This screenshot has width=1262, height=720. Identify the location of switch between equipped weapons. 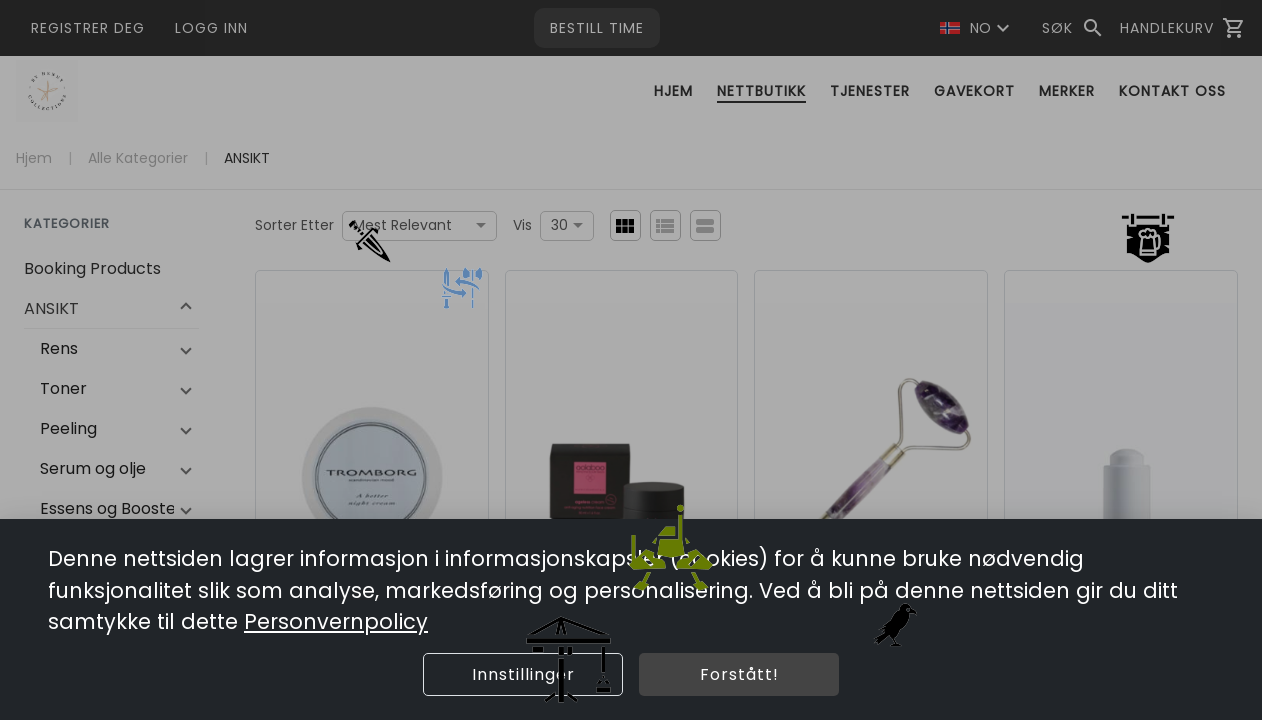
(462, 288).